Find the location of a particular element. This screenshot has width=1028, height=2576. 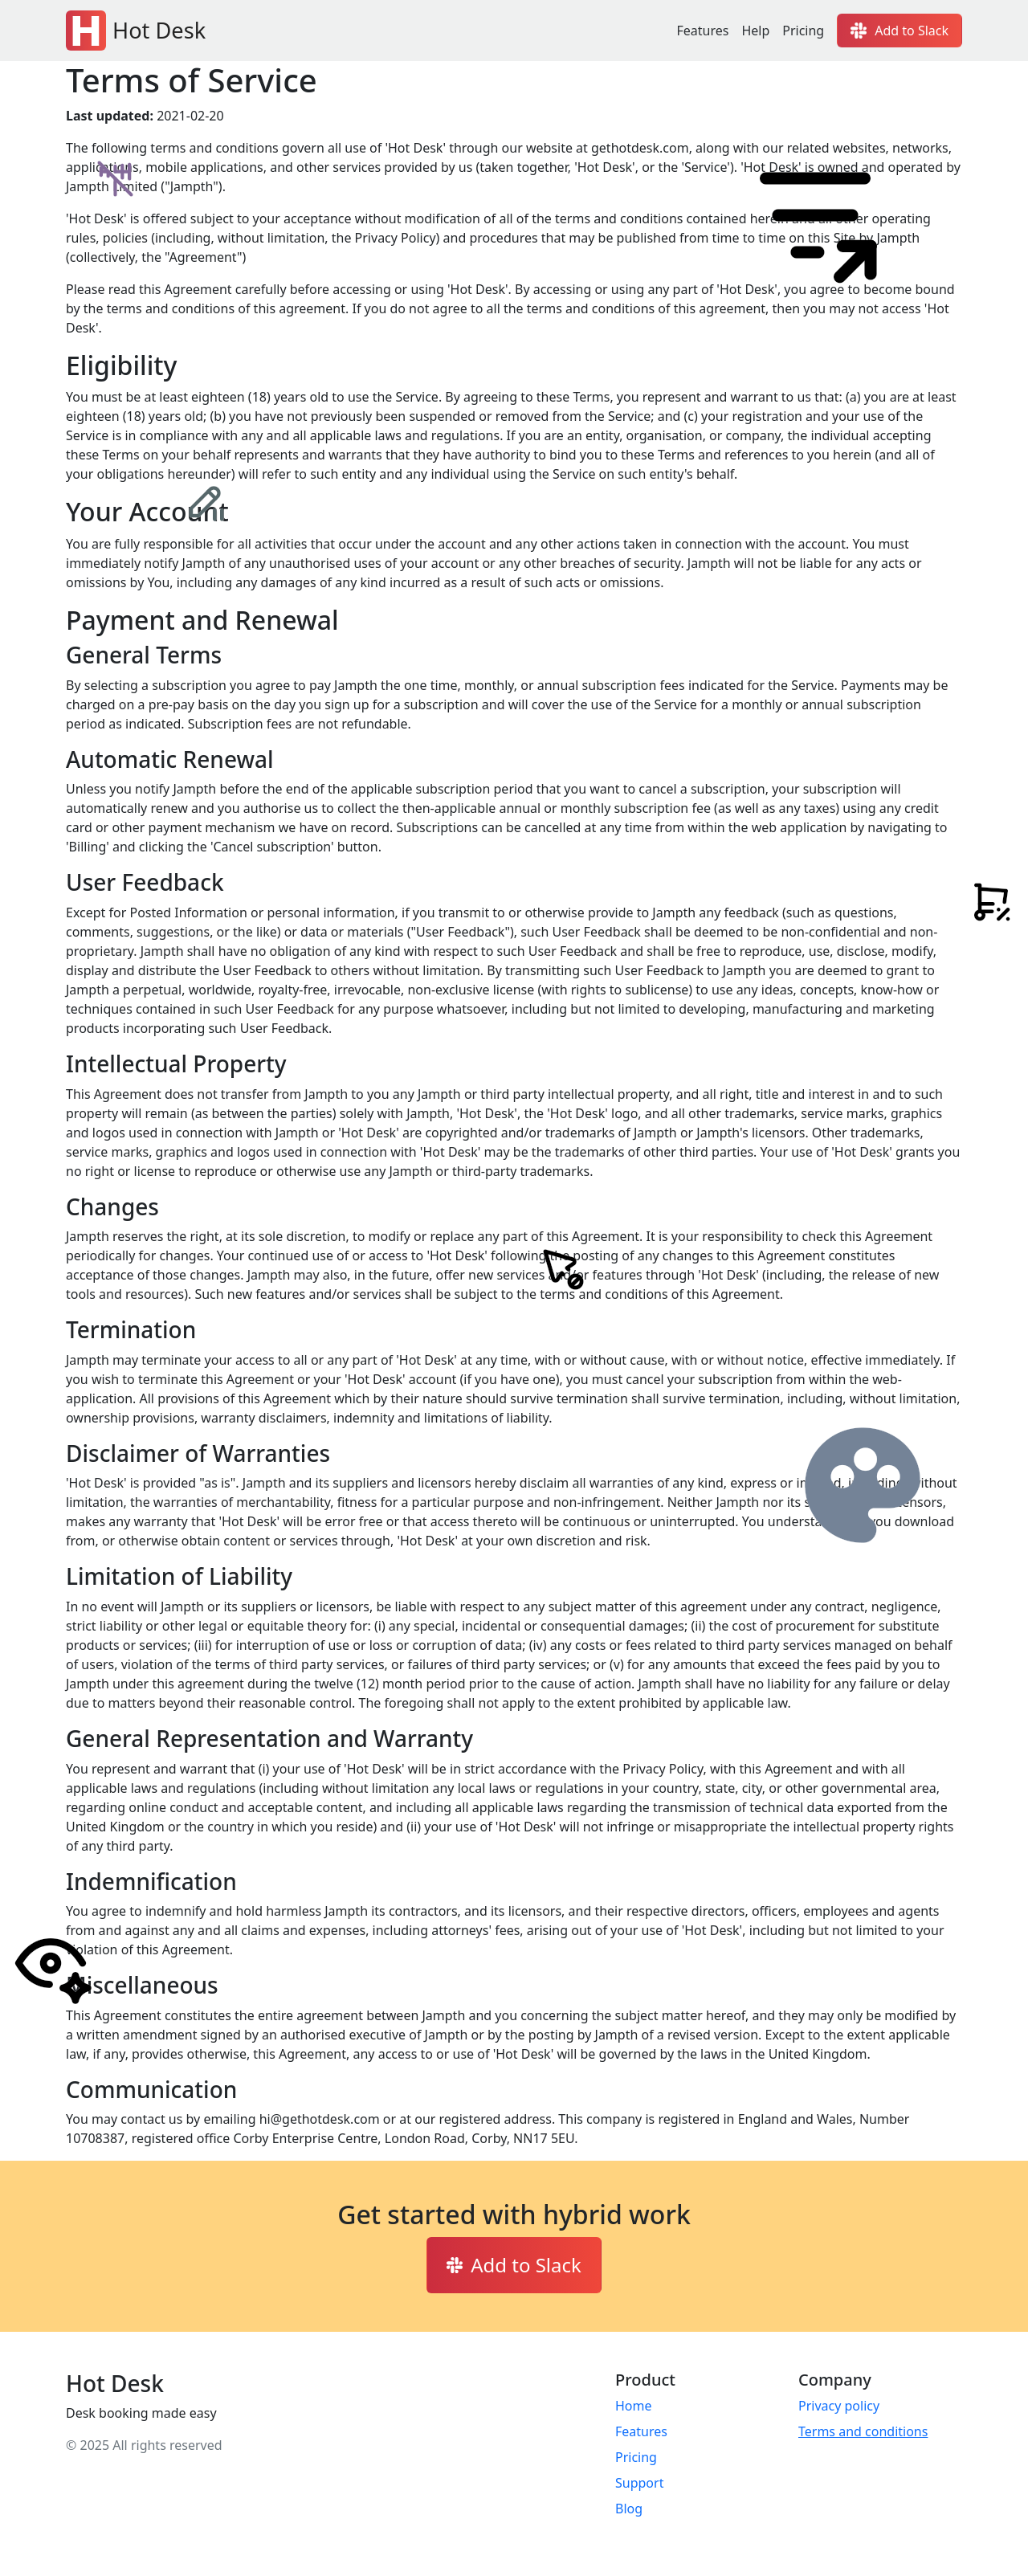

indicates no signal or connection unavailable is located at coordinates (115, 178).